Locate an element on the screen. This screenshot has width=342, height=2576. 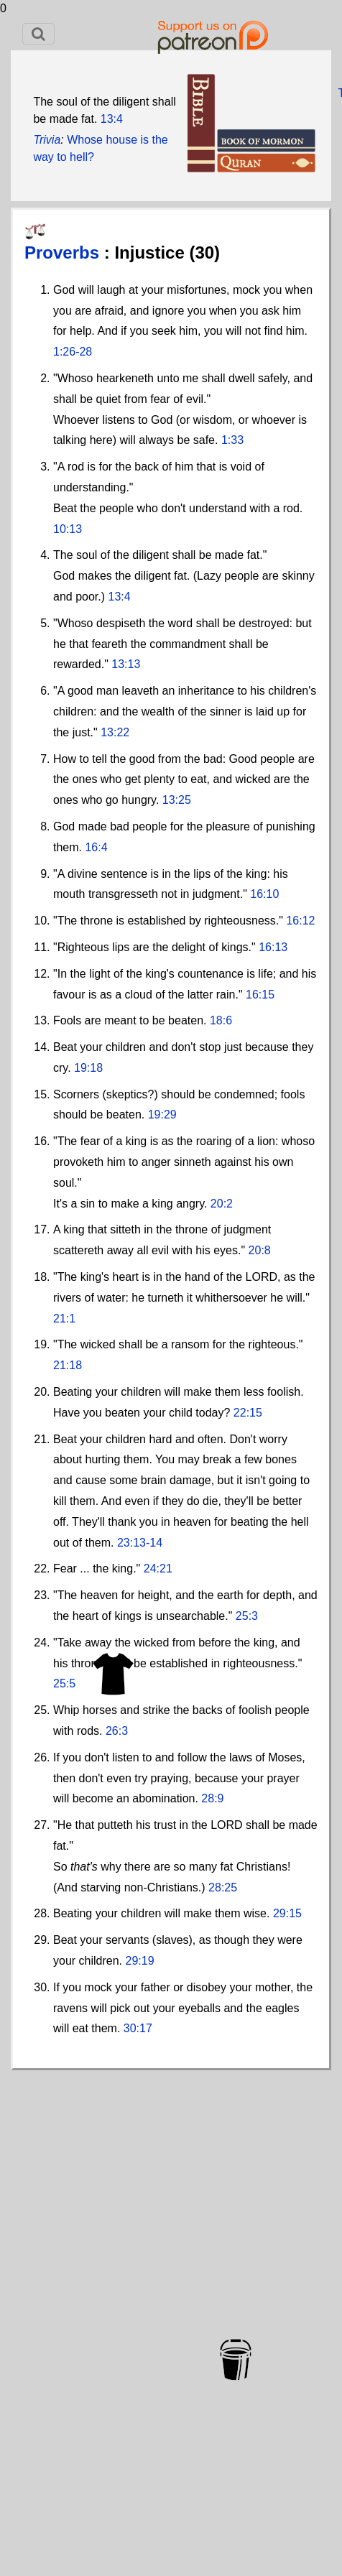
empty inventory slot or container is located at coordinates (236, 2358).